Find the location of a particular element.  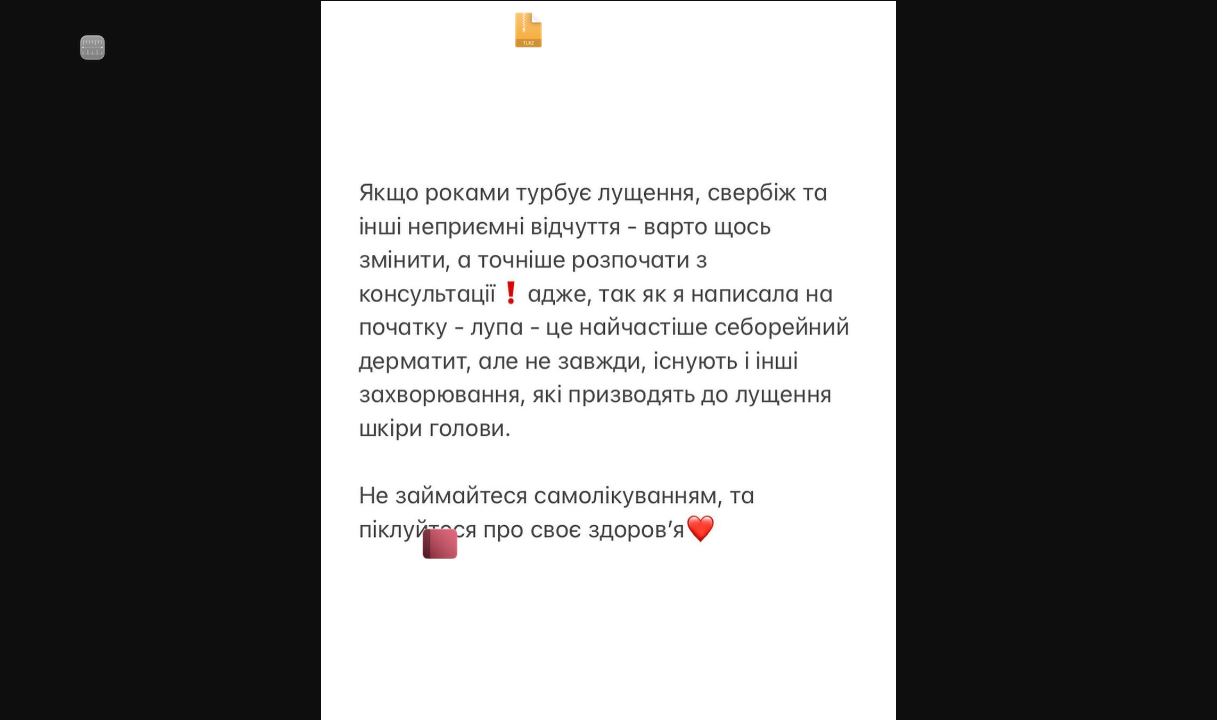

access your desktop folder is located at coordinates (440, 543).